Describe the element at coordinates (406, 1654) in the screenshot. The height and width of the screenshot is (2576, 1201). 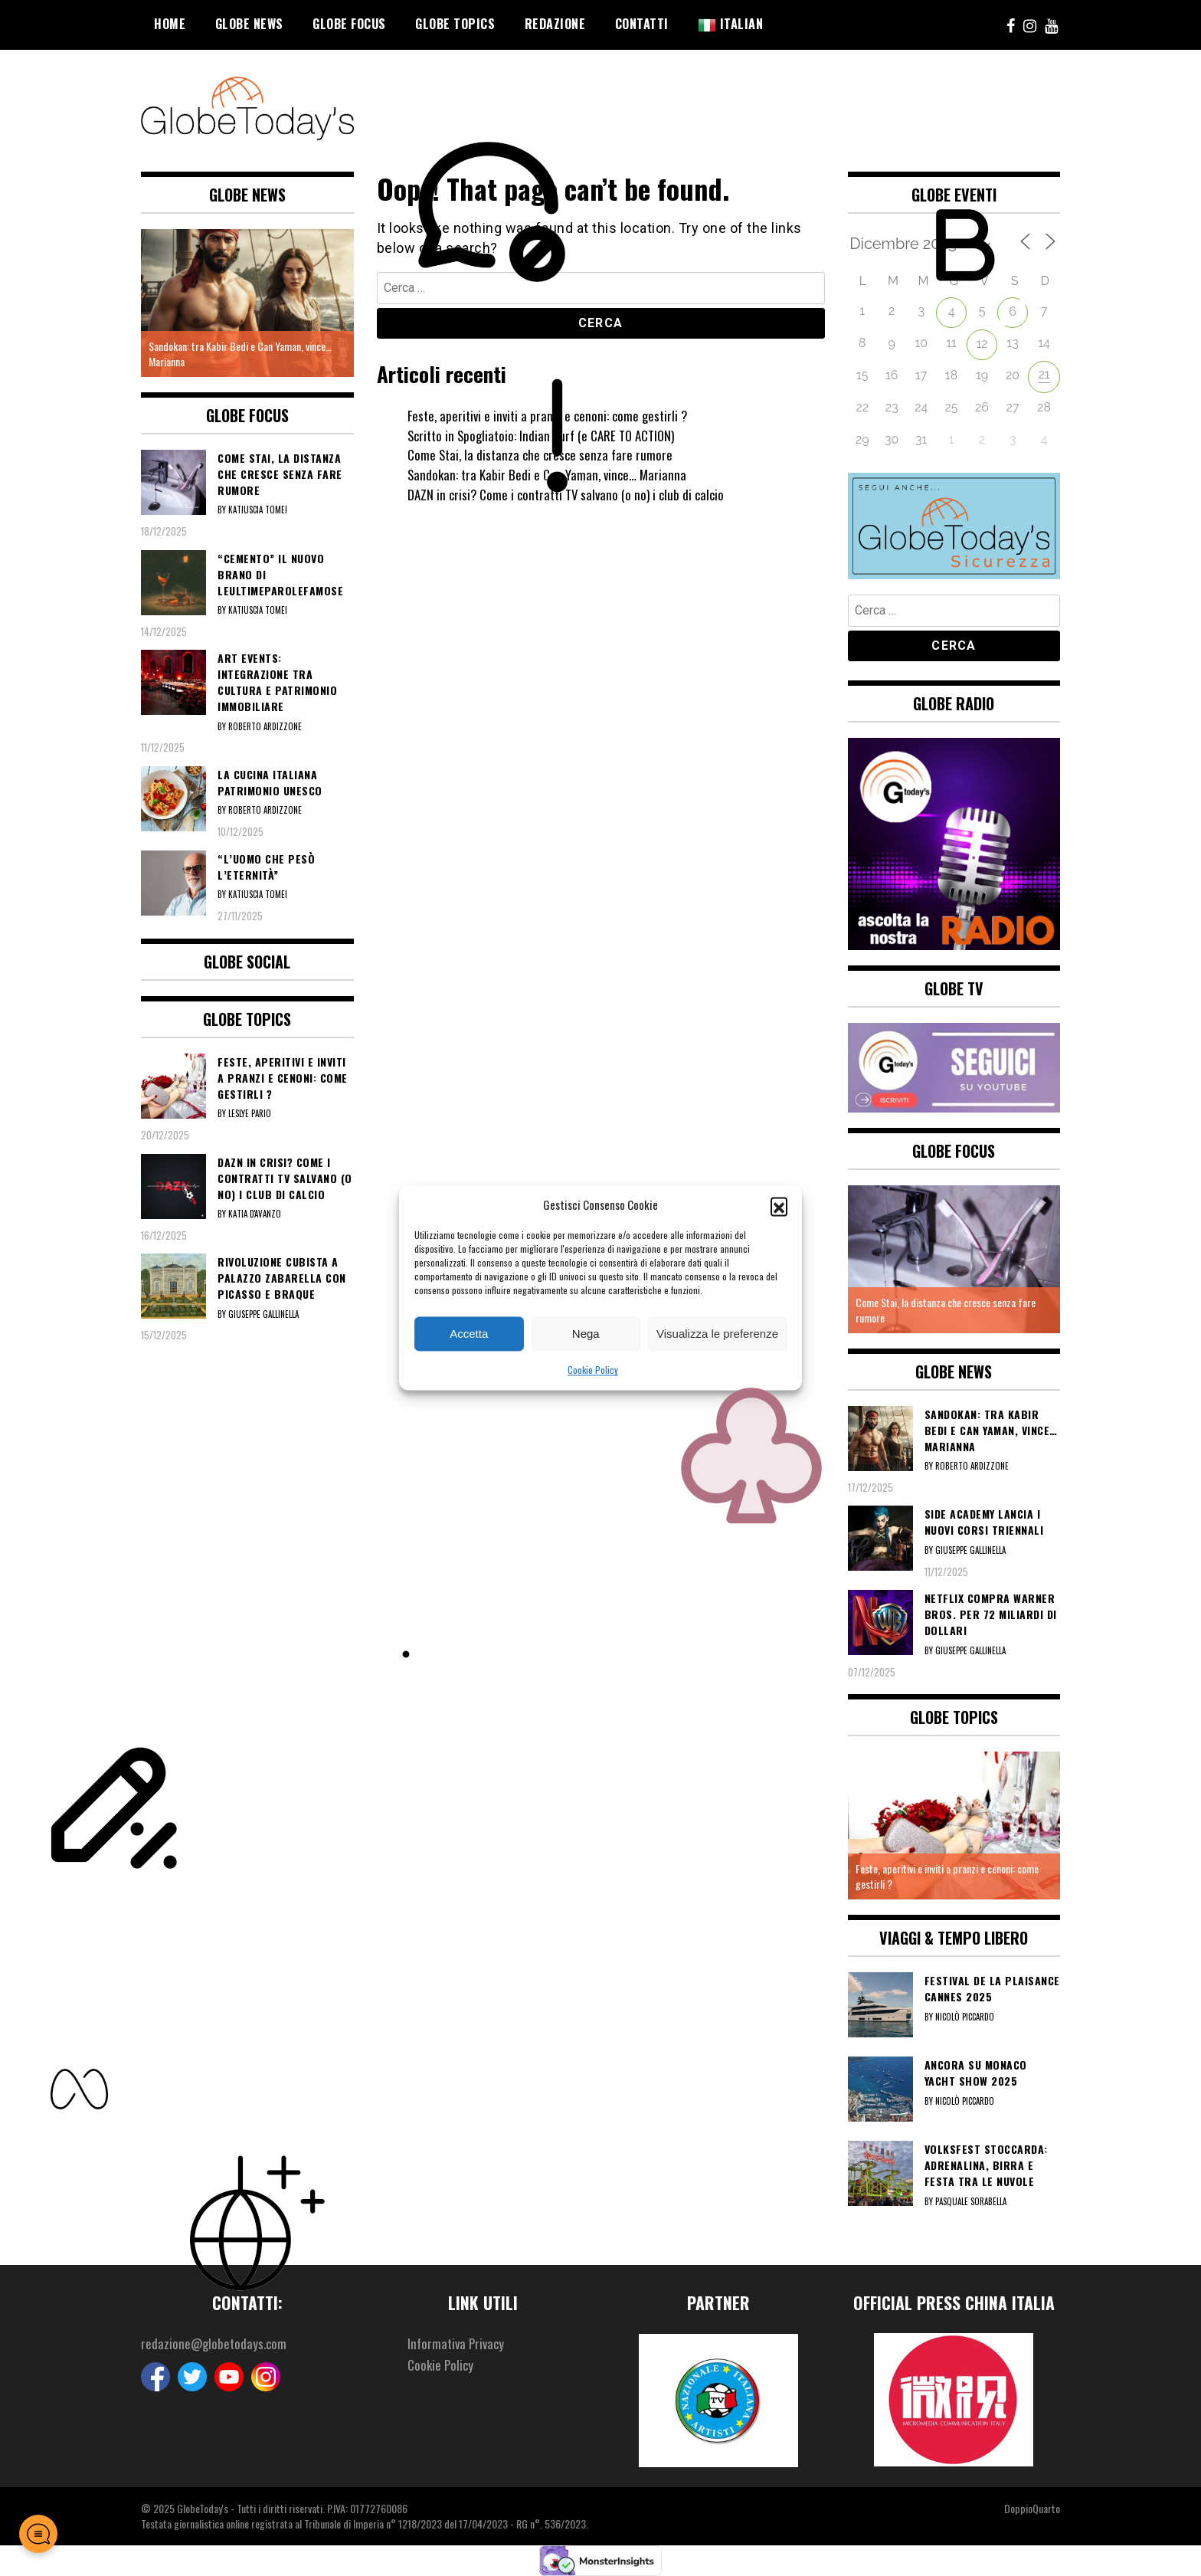
I see `indicates an unread notification or new item` at that location.